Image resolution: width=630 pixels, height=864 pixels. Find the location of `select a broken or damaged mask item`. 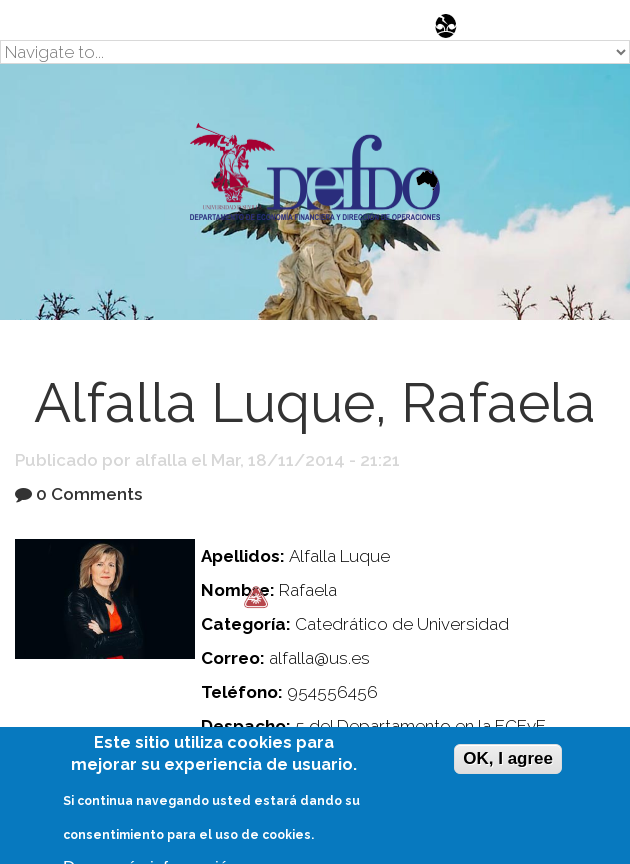

select a broken or damaged mask item is located at coordinates (446, 26).